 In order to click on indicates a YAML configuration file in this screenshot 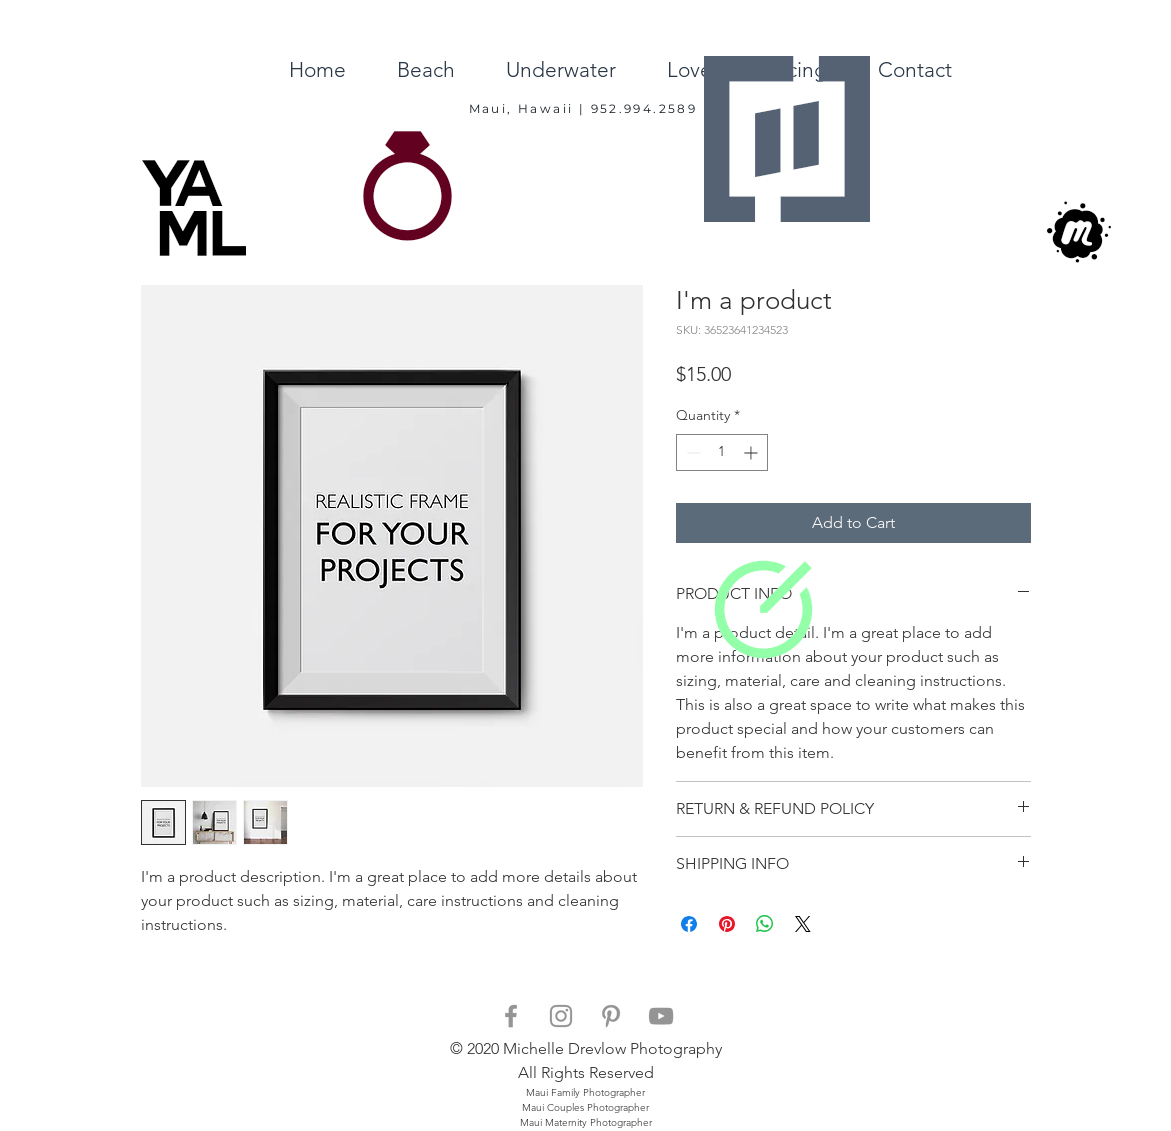, I will do `click(194, 208)`.